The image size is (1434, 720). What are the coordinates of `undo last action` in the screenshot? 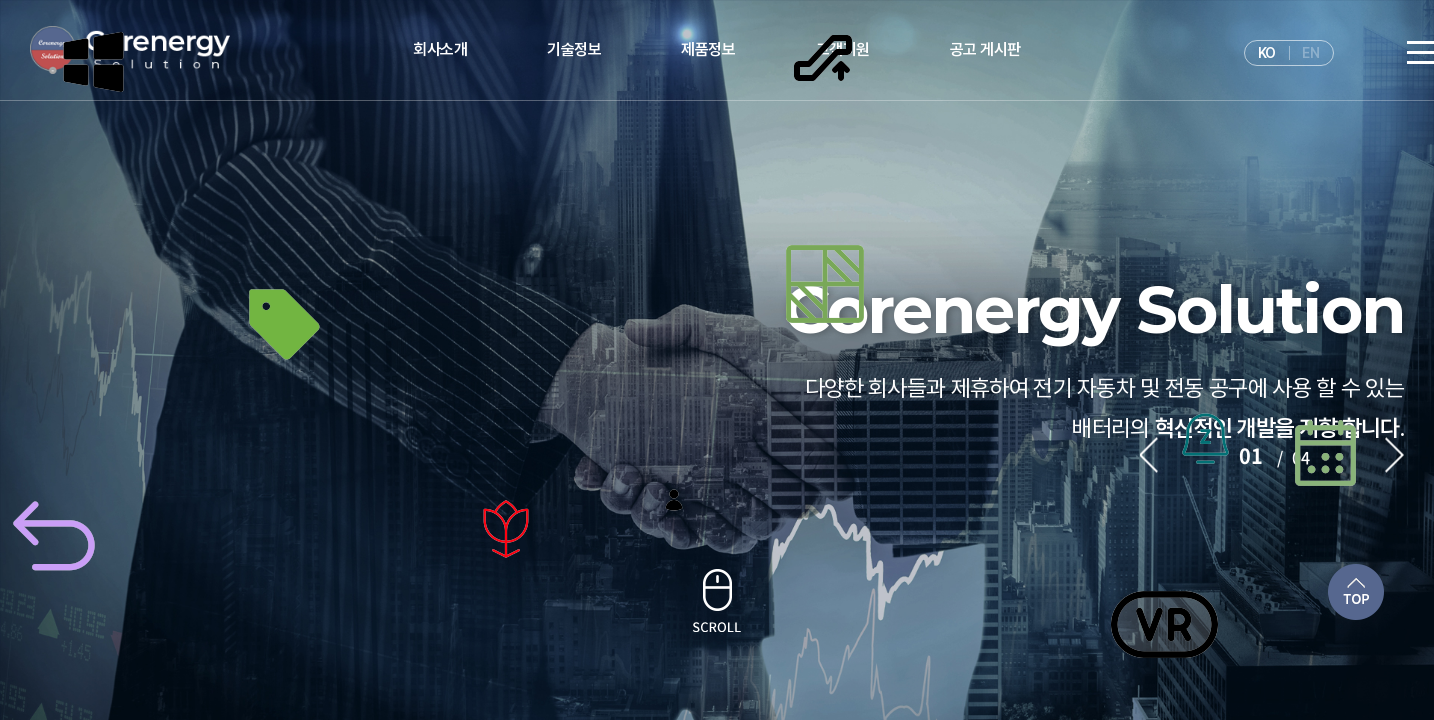 It's located at (54, 539).